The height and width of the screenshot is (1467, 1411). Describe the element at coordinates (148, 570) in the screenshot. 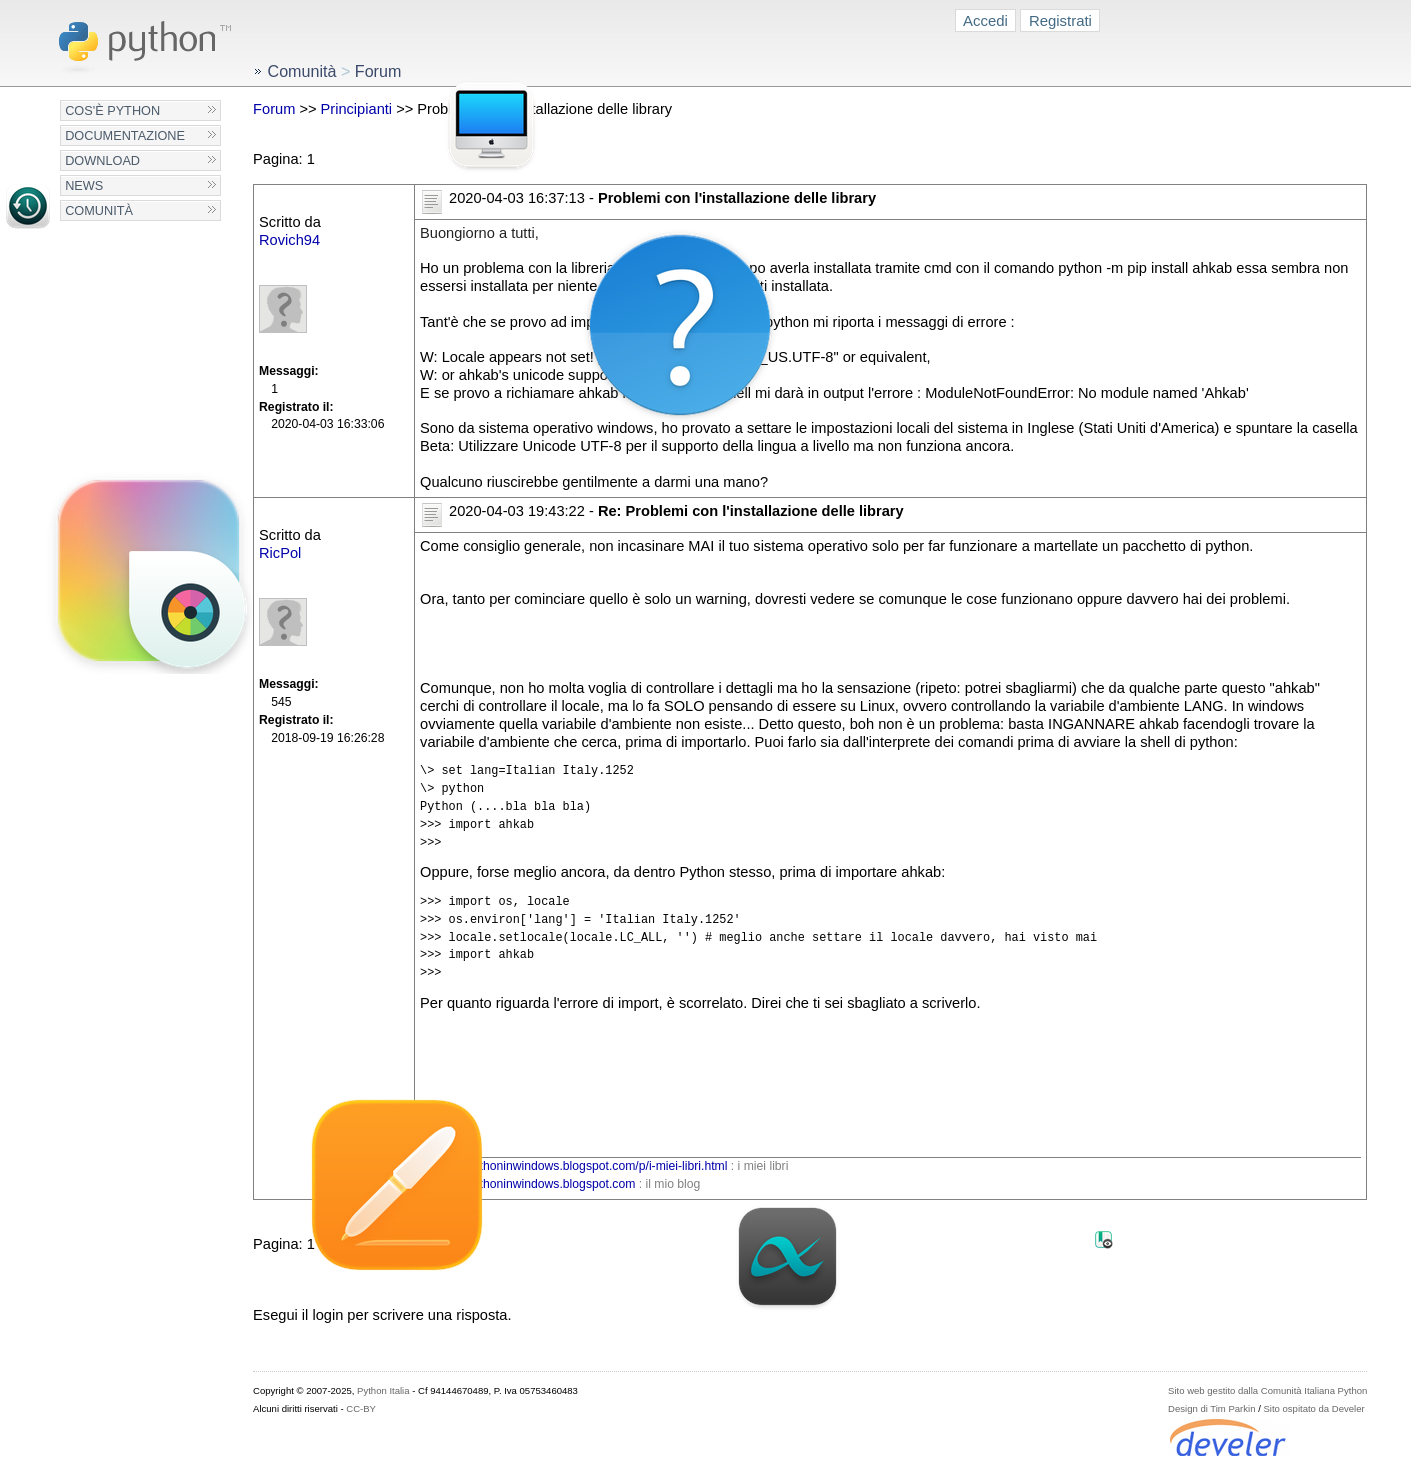

I see `open colorgrab color picker app` at that location.